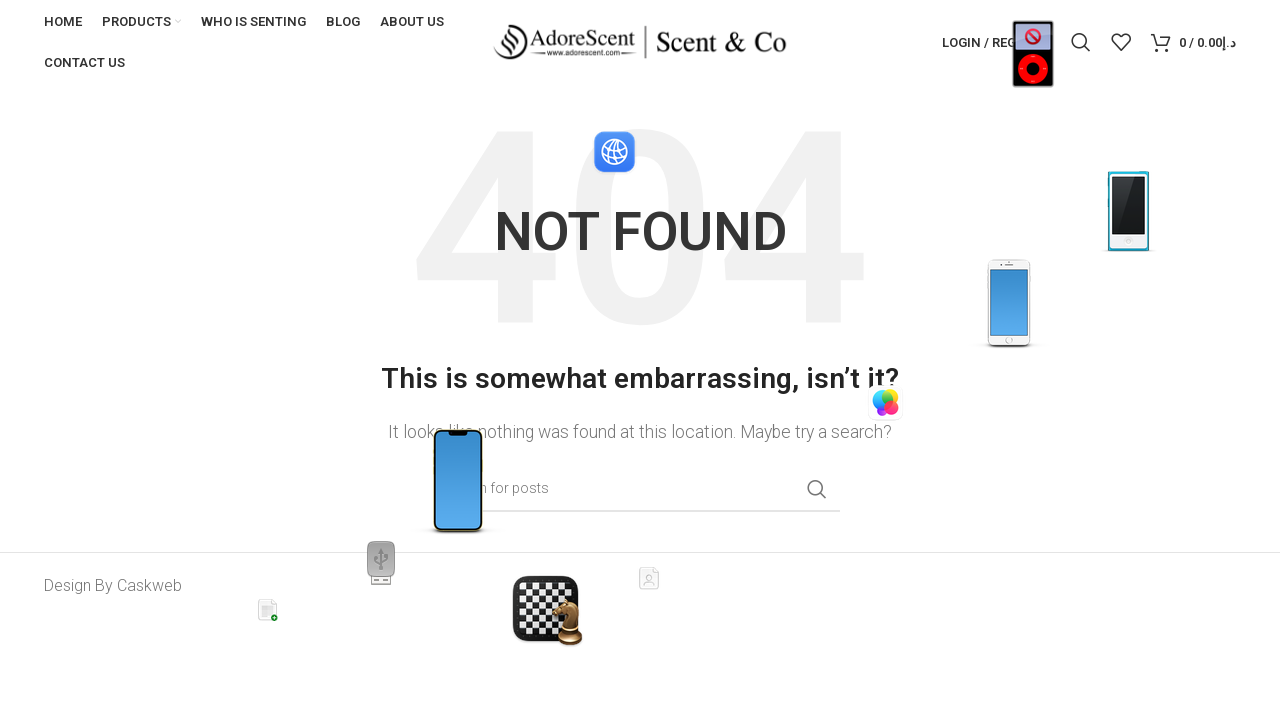 The width and height of the screenshot is (1280, 720). What do you see at coordinates (1033, 54) in the screenshot?
I see `iPod device with sync error or connection issue` at bounding box center [1033, 54].